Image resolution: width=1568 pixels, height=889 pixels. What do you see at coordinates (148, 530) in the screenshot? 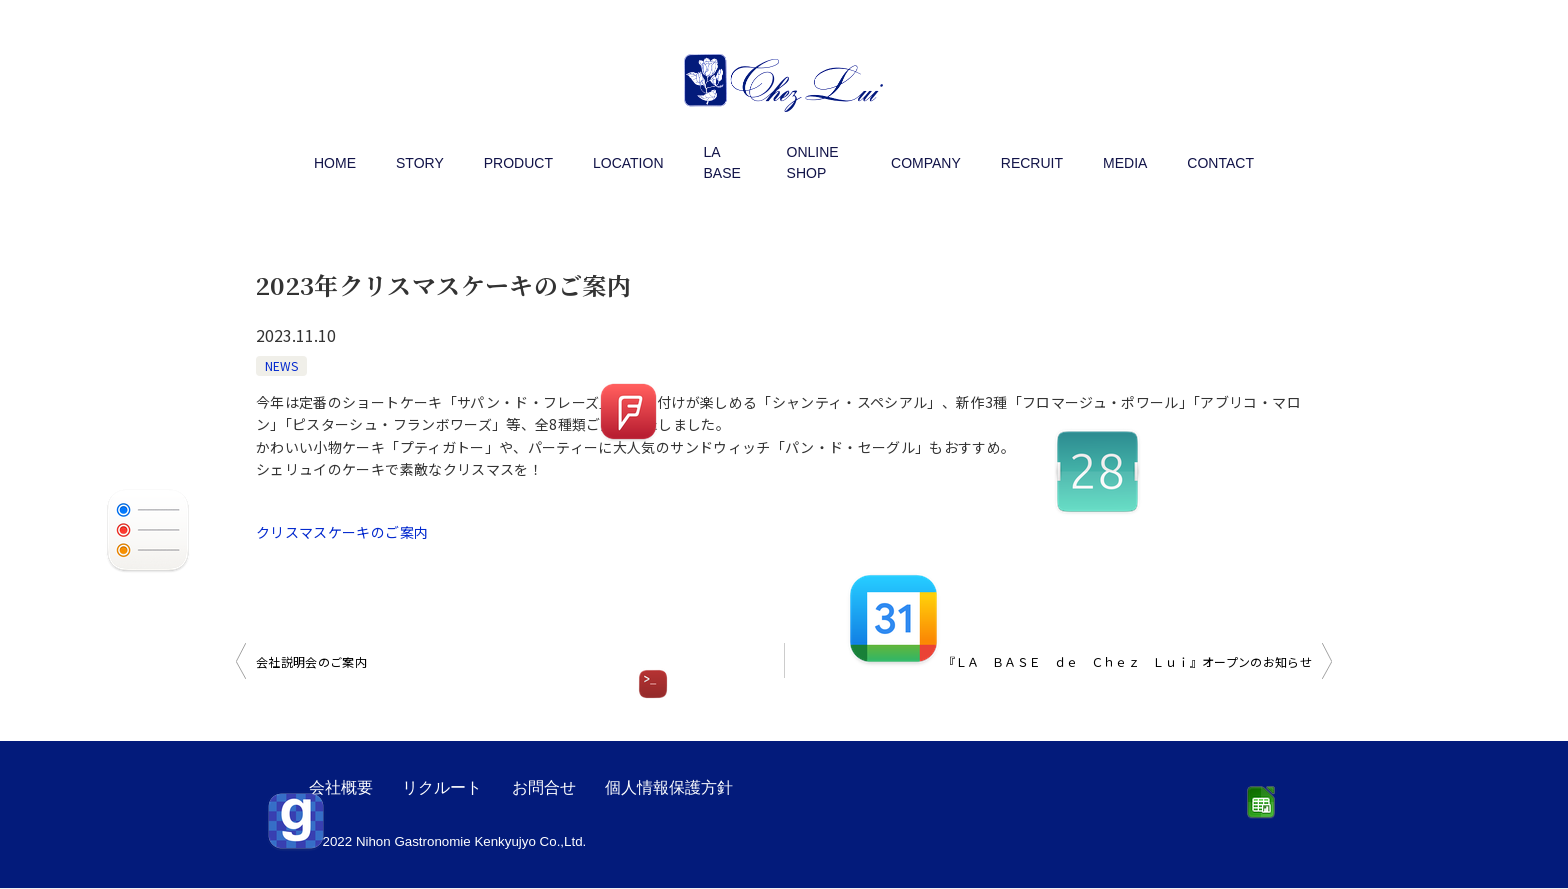
I see `open the Reminders app` at bounding box center [148, 530].